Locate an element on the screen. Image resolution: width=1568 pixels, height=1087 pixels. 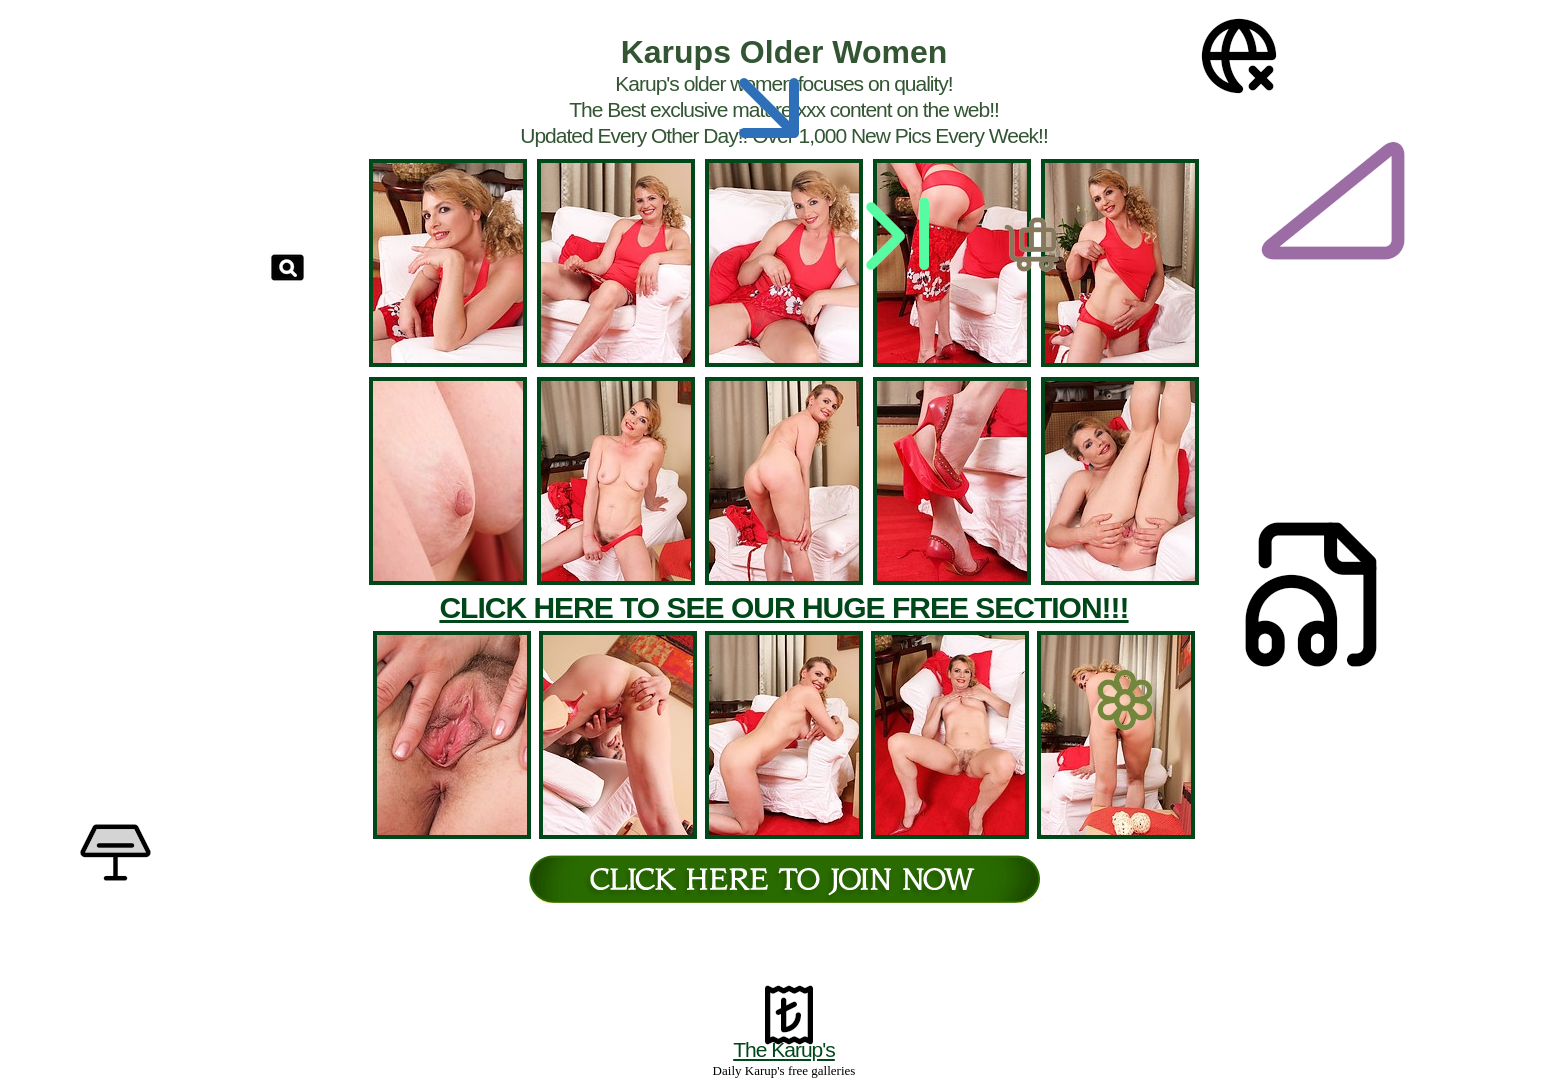
skip to end of content is located at coordinates (900, 236).